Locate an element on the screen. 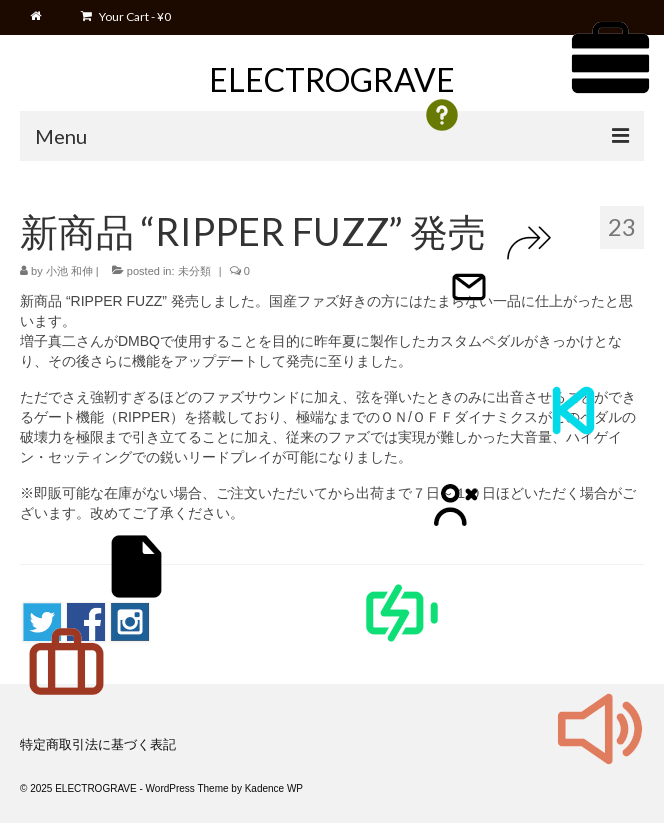 This screenshot has width=664, height=823. view or open a file is located at coordinates (136, 566).